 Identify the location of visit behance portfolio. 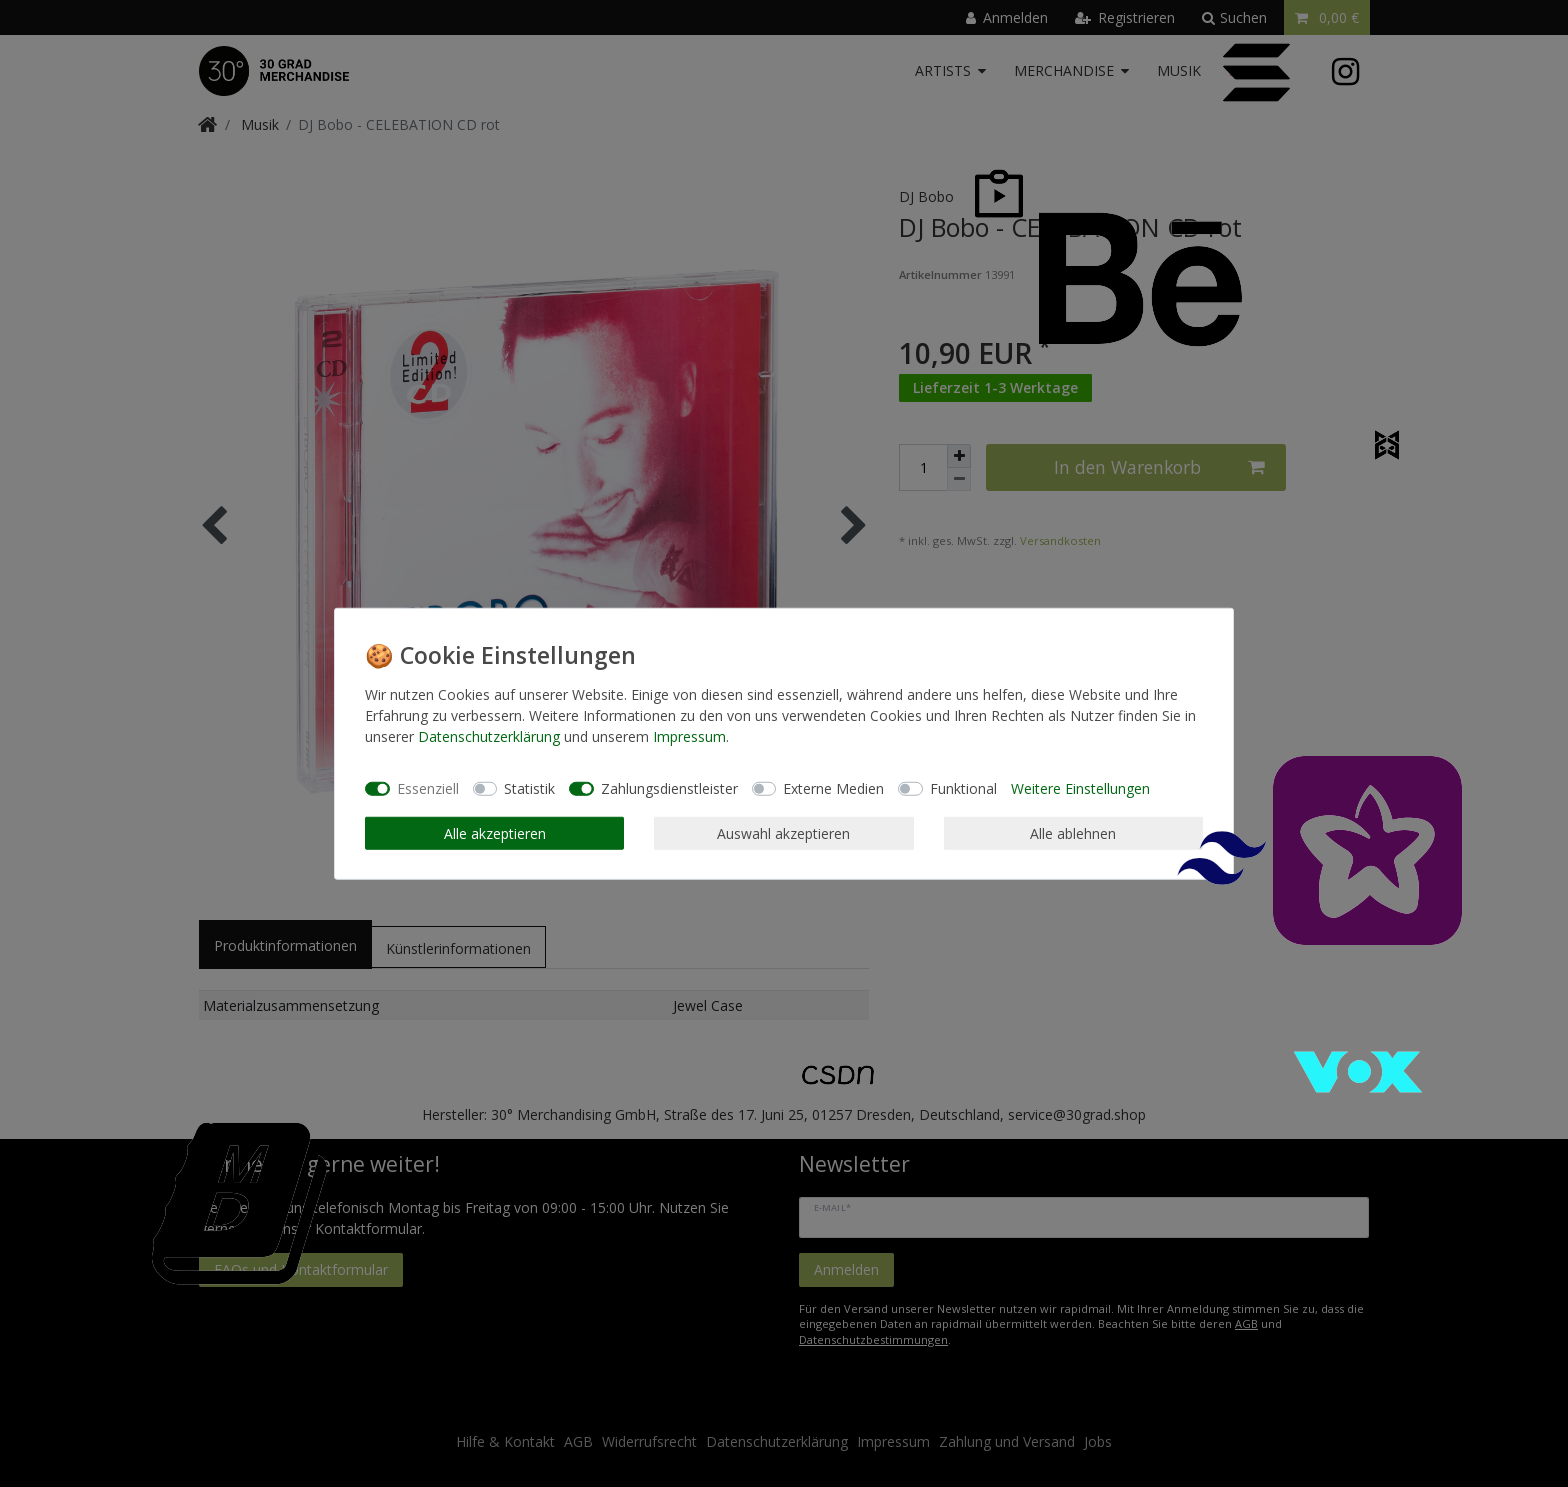
(1140, 279).